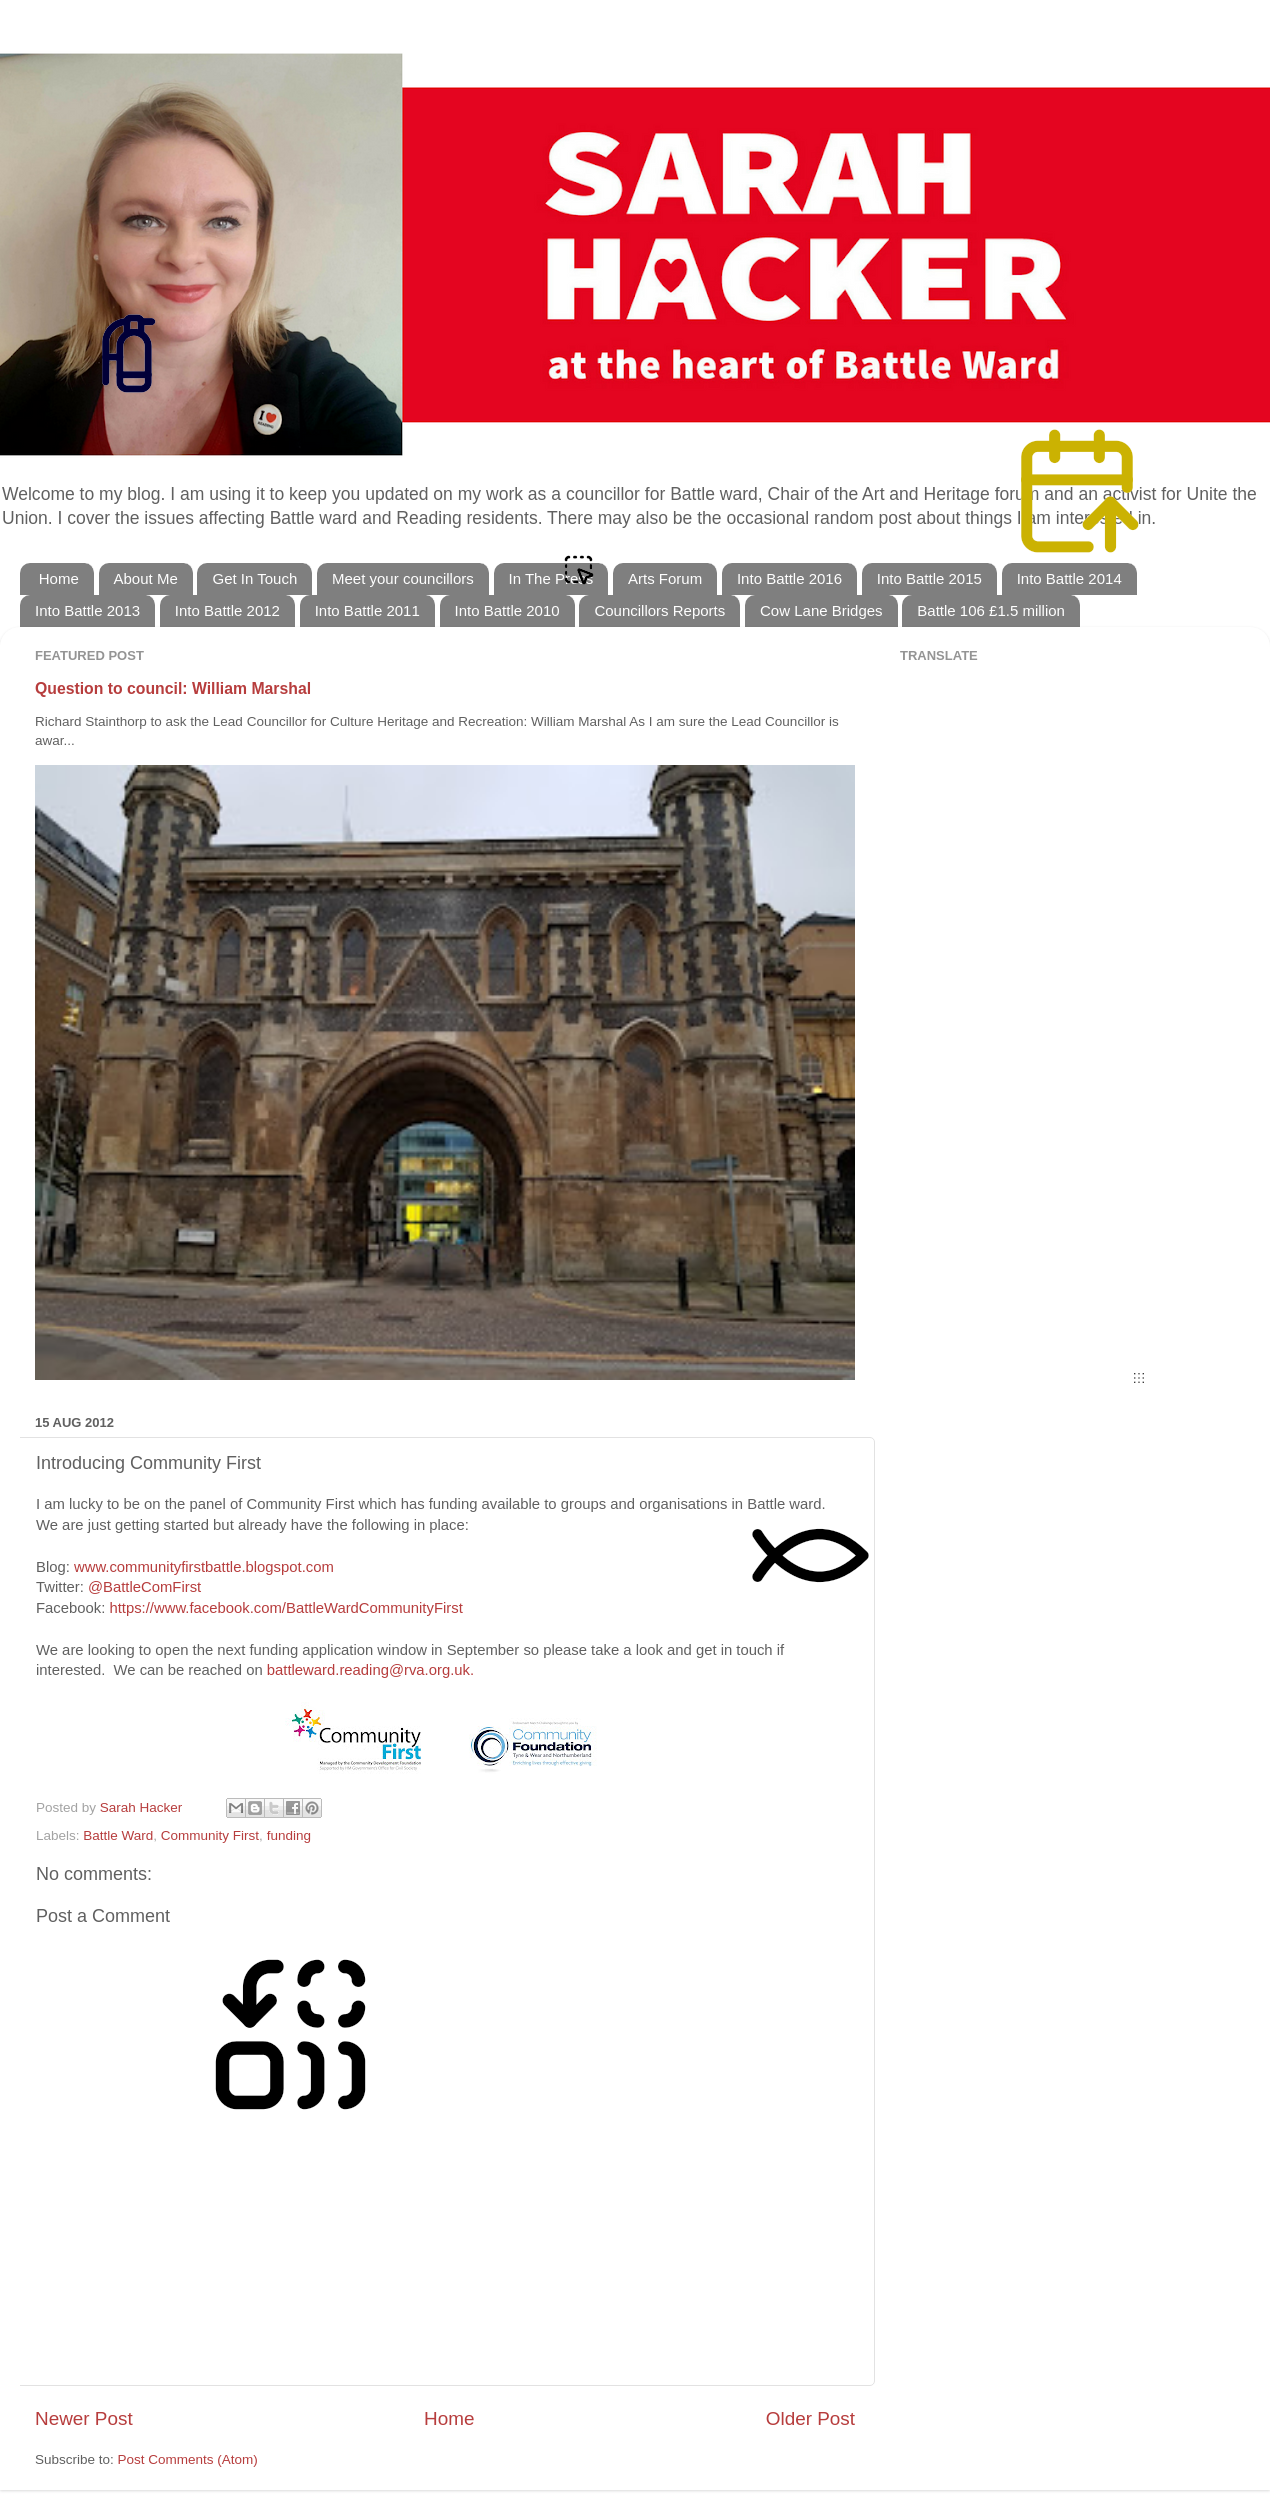  I want to click on replace all matching instances in a document, so click(290, 2034).